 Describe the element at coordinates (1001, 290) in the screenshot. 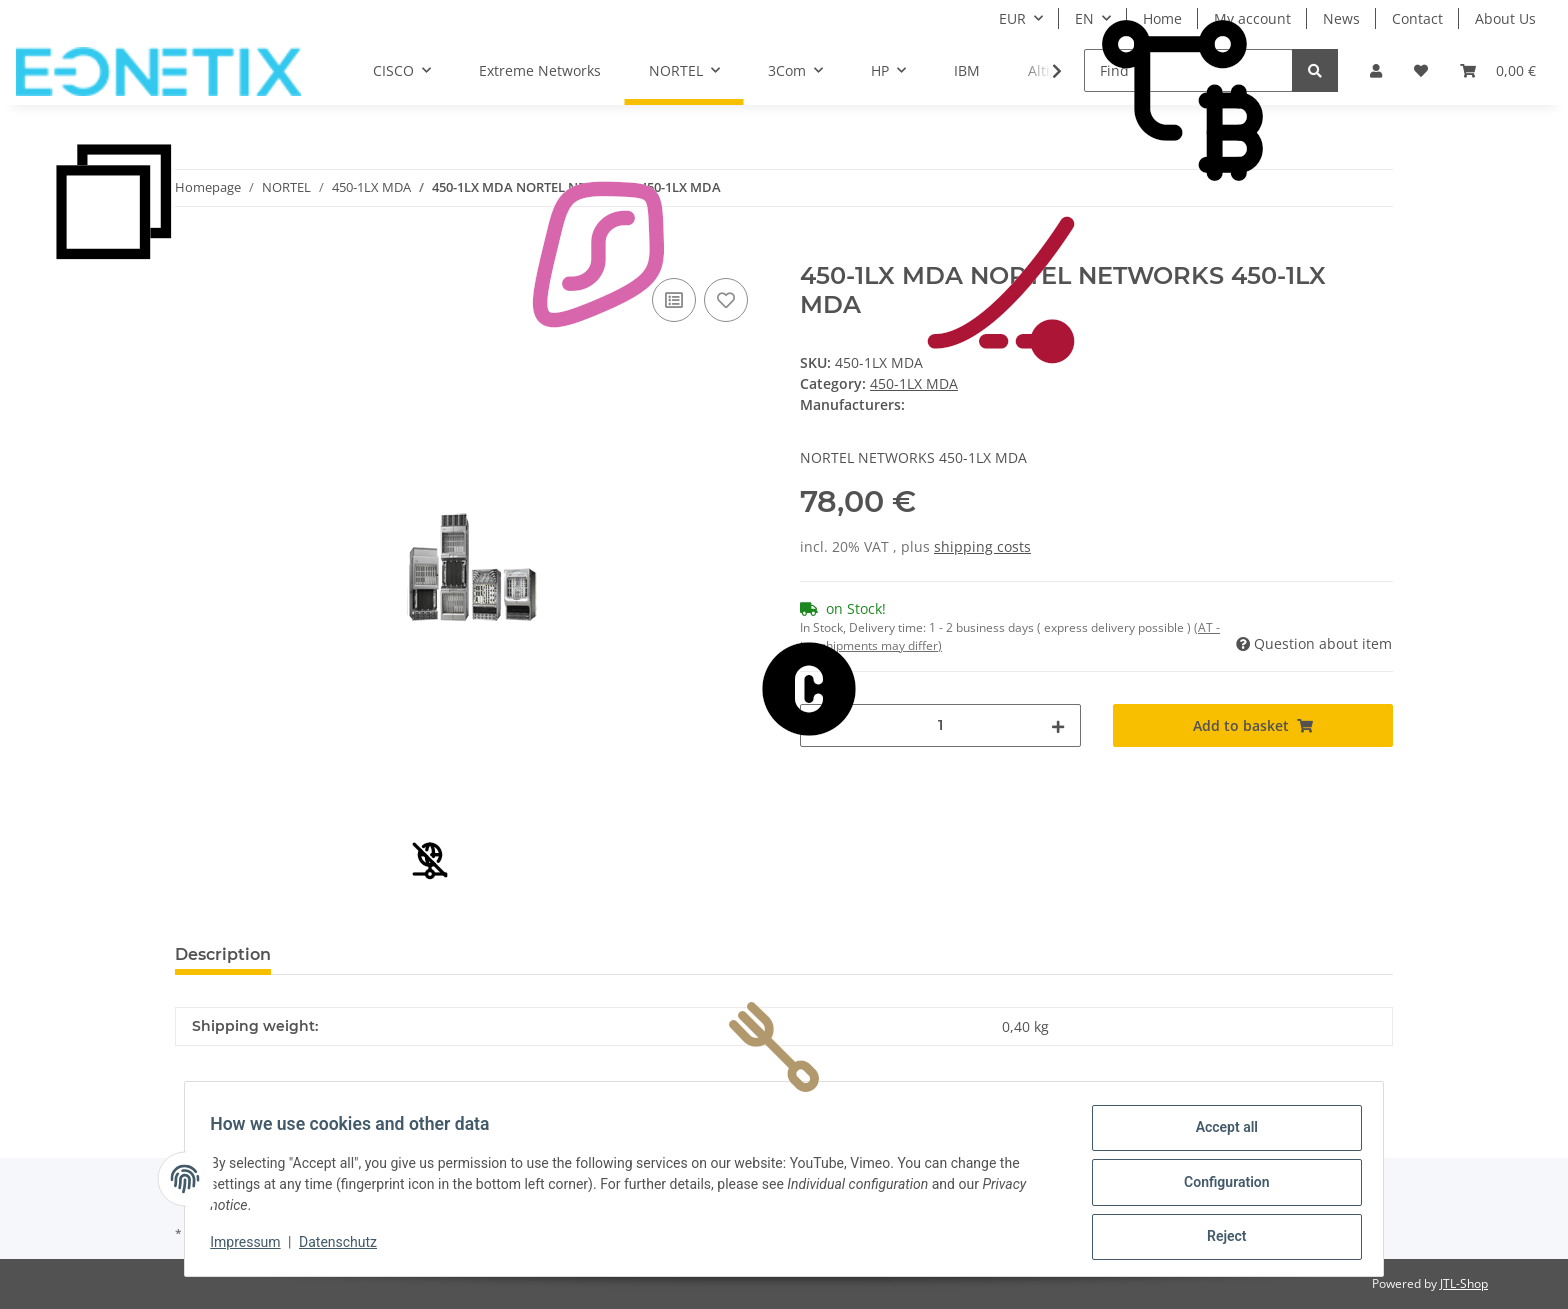

I see `adjust ease-in animation curve` at that location.